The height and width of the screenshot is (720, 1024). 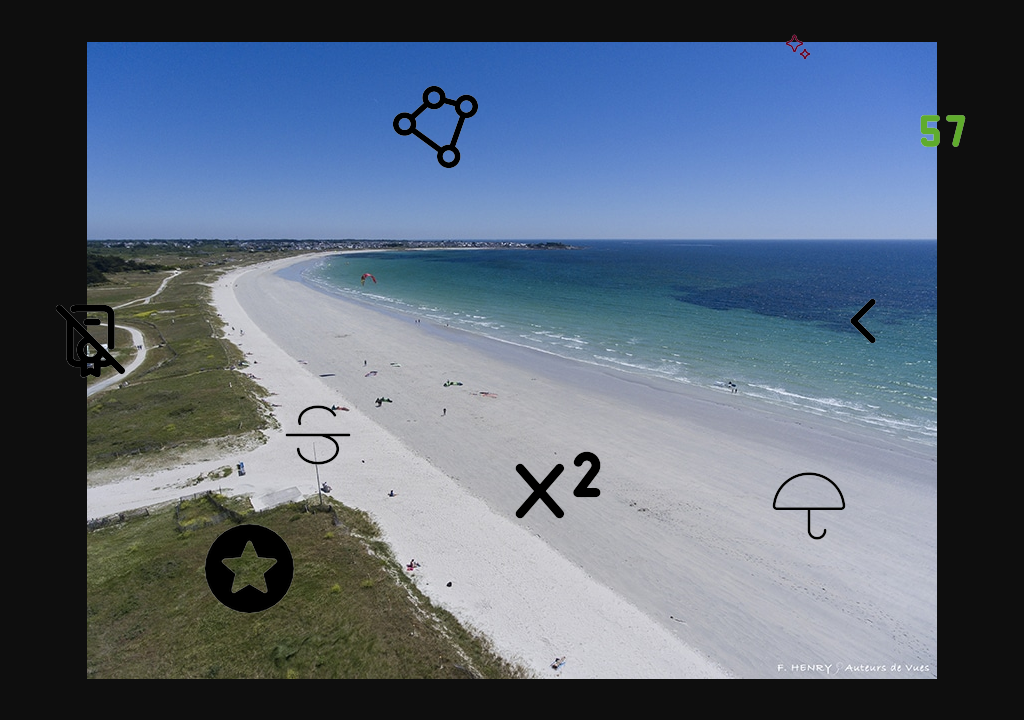 What do you see at coordinates (249, 568) in the screenshot?
I see `mark item as favorite` at bounding box center [249, 568].